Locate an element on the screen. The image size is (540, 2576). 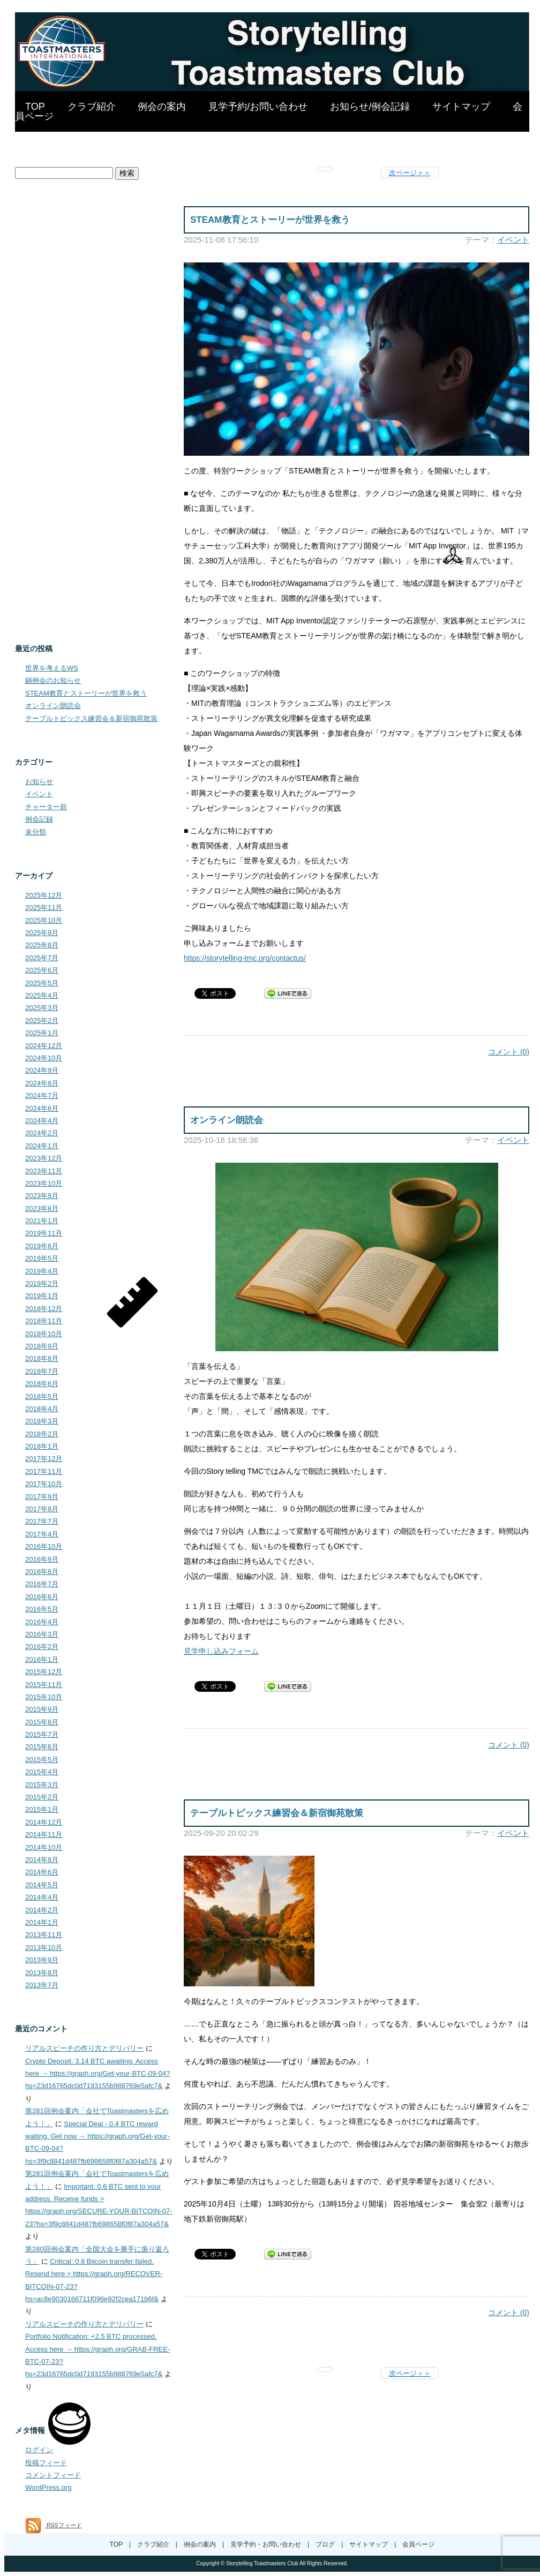
treyarch game studio logo is located at coordinates (452, 554).